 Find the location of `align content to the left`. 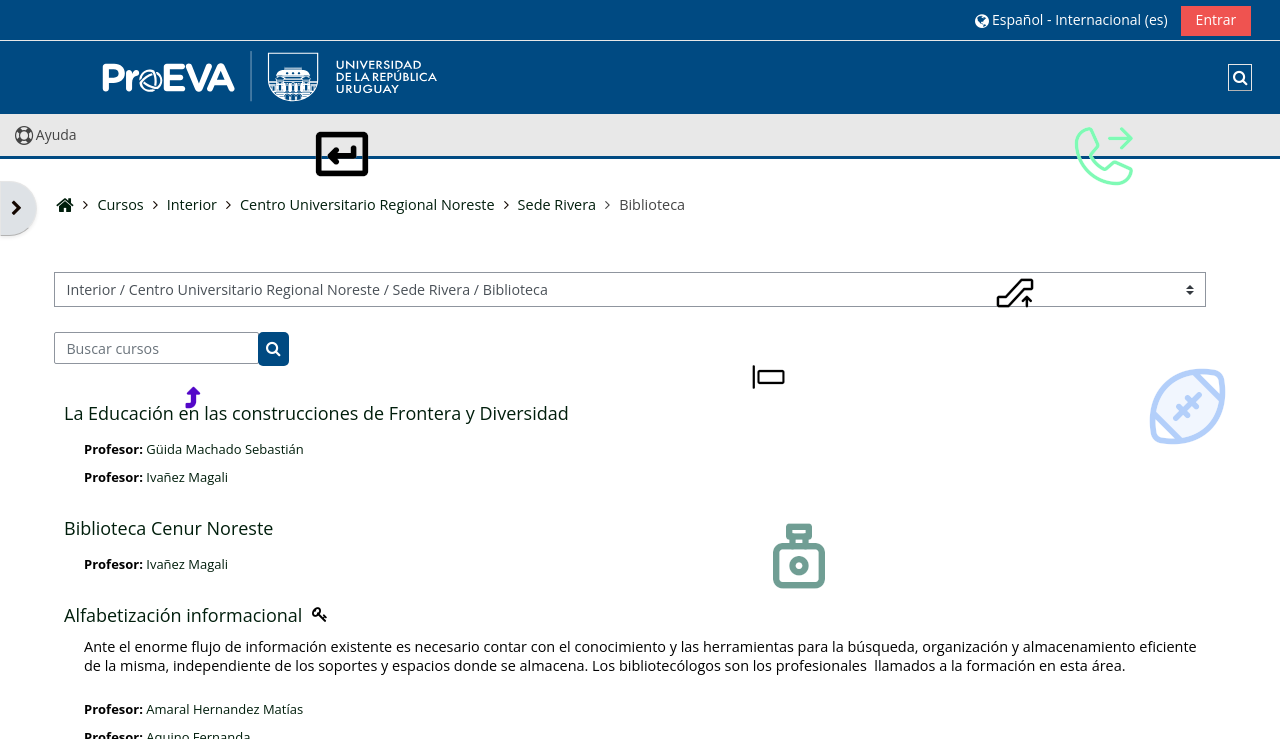

align content to the left is located at coordinates (768, 377).